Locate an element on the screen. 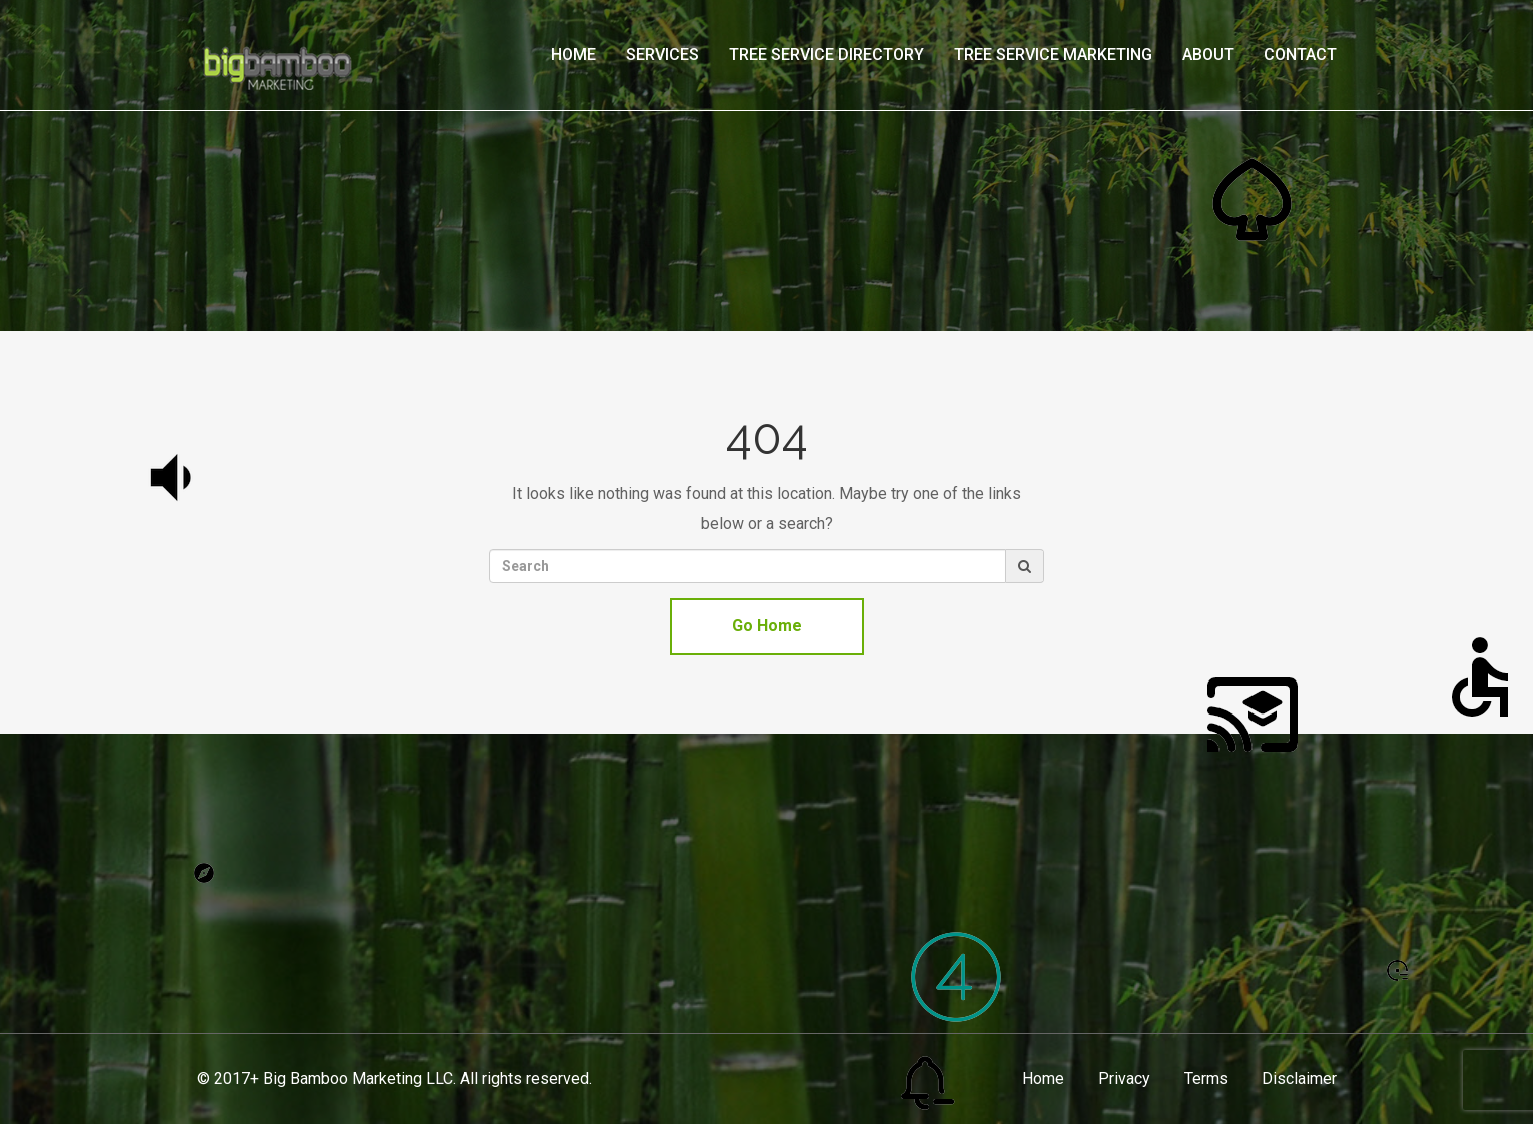 The image size is (1533, 1124). cast or share educational content to a display is located at coordinates (1252, 714).